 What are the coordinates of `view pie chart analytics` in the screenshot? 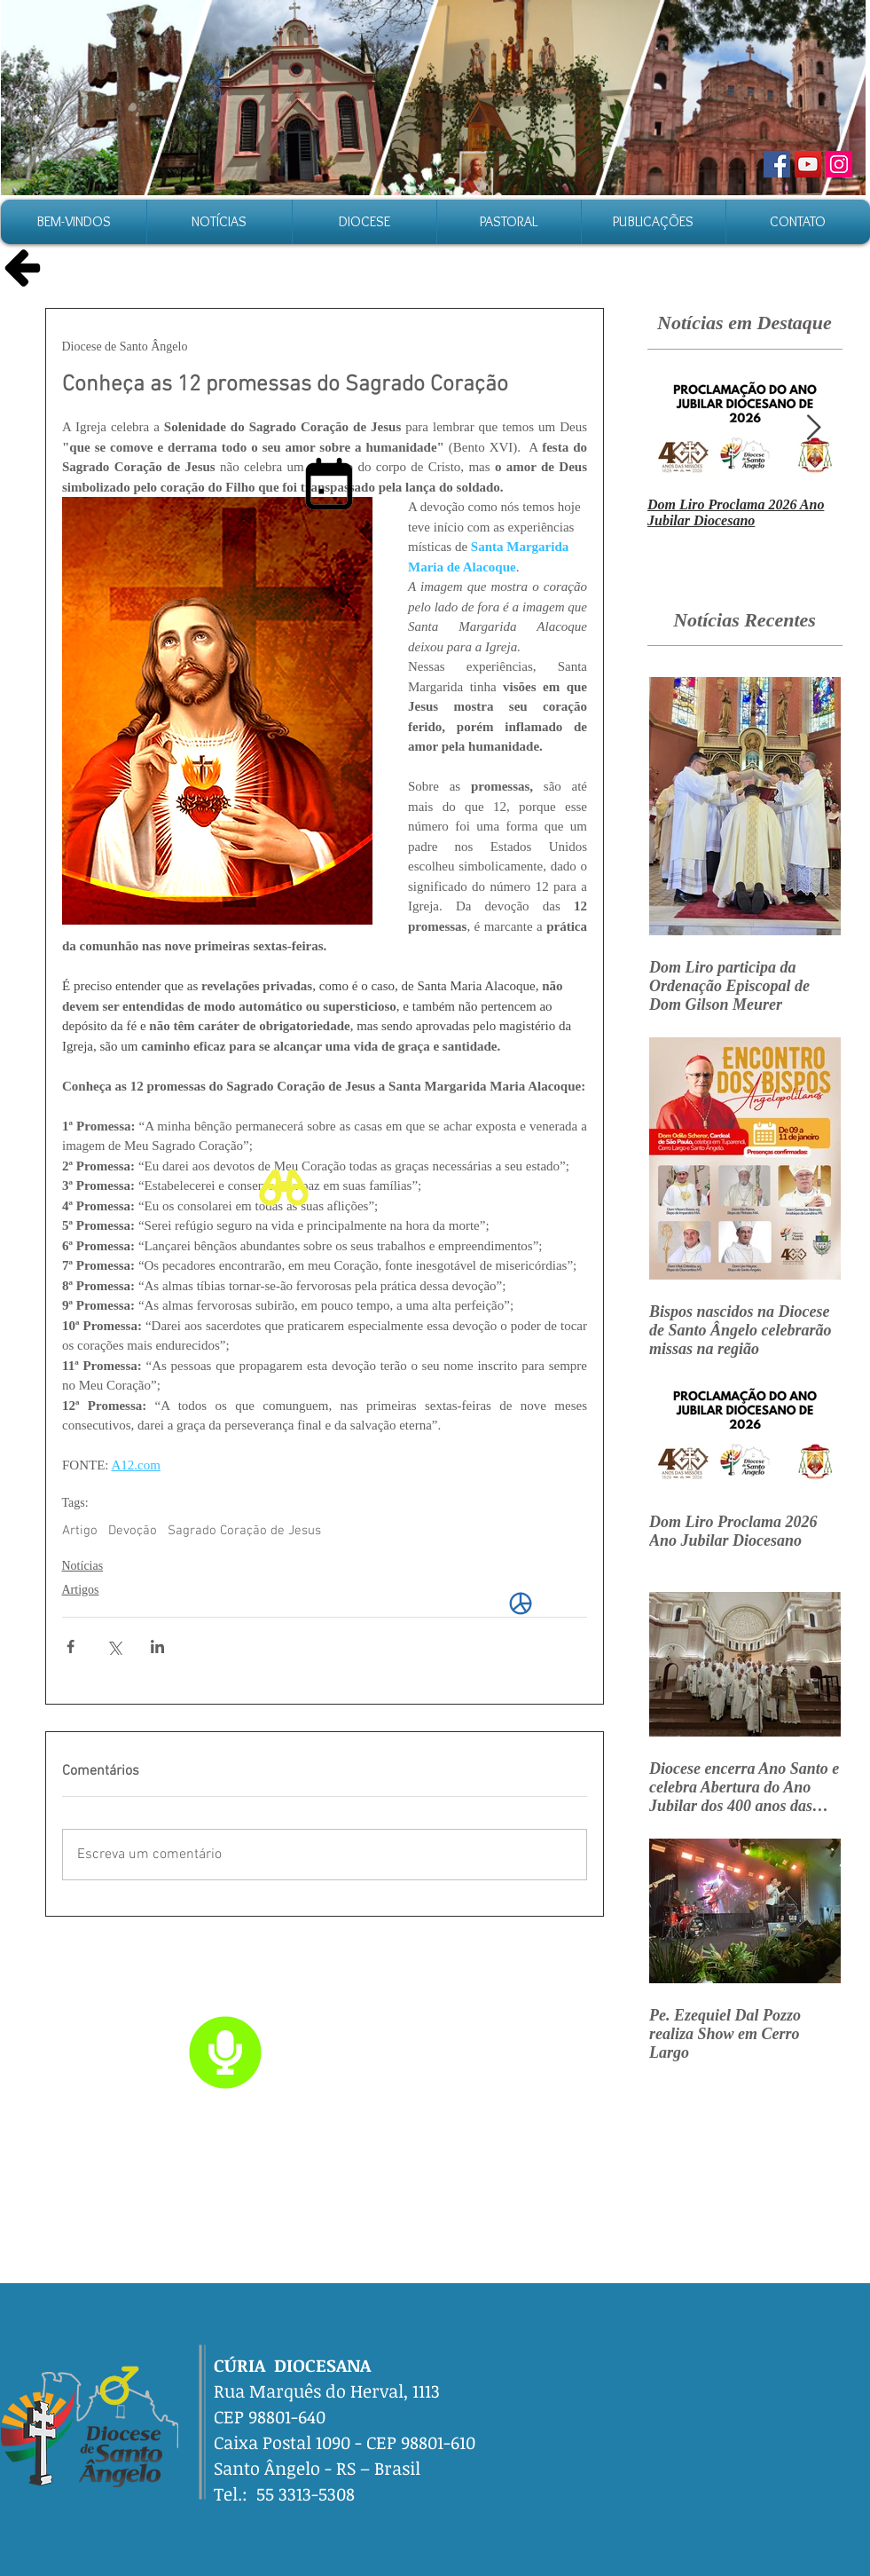 It's located at (521, 1603).